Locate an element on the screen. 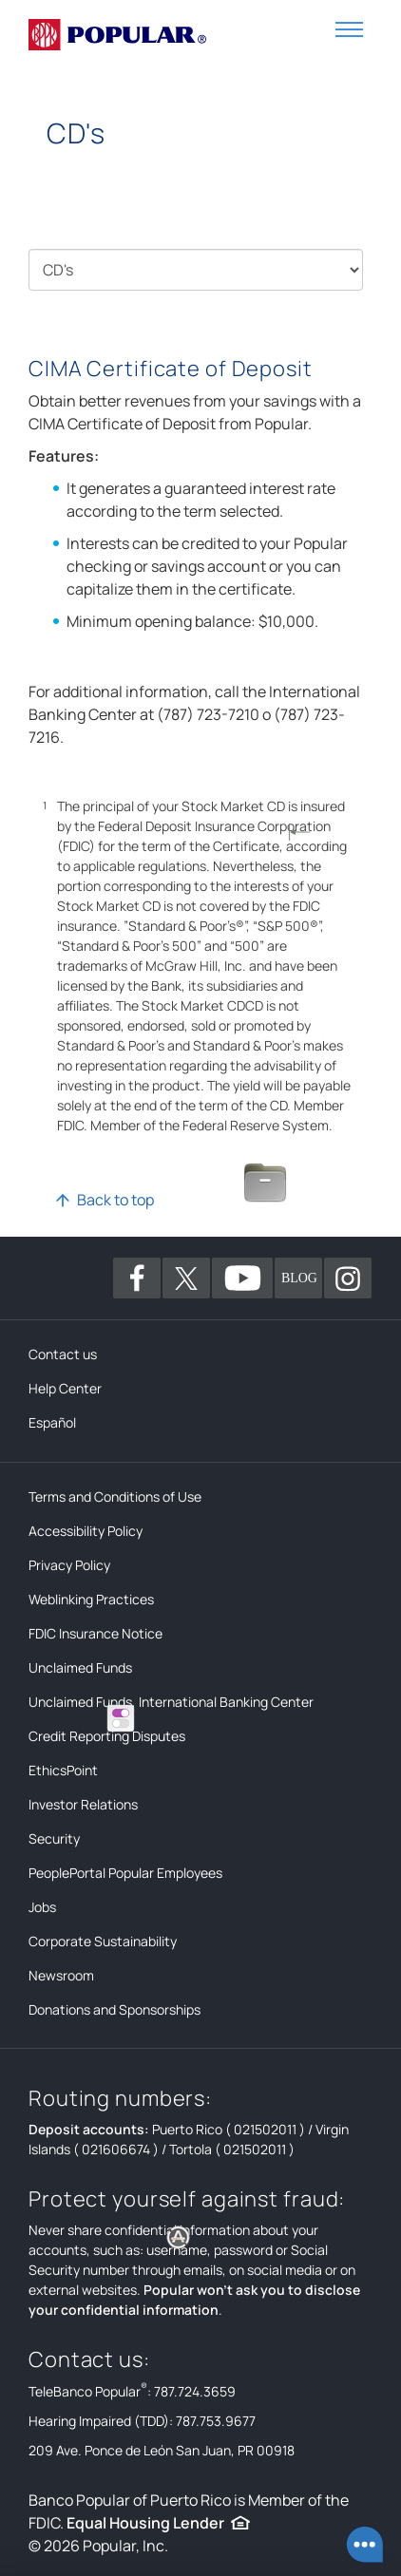 This screenshot has width=401, height=2576. open the software updater application is located at coordinates (178, 2237).